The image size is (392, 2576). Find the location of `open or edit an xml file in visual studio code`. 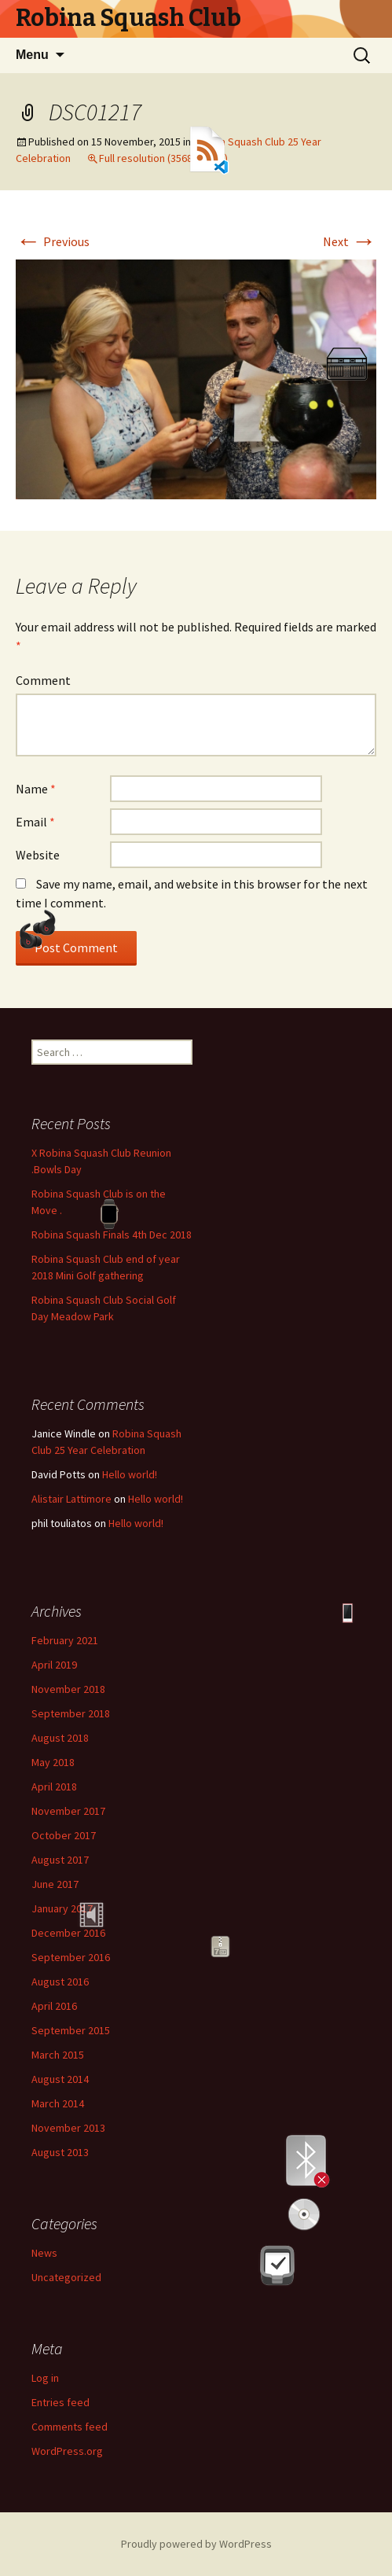

open or edit an xml file in visual studio code is located at coordinates (207, 150).